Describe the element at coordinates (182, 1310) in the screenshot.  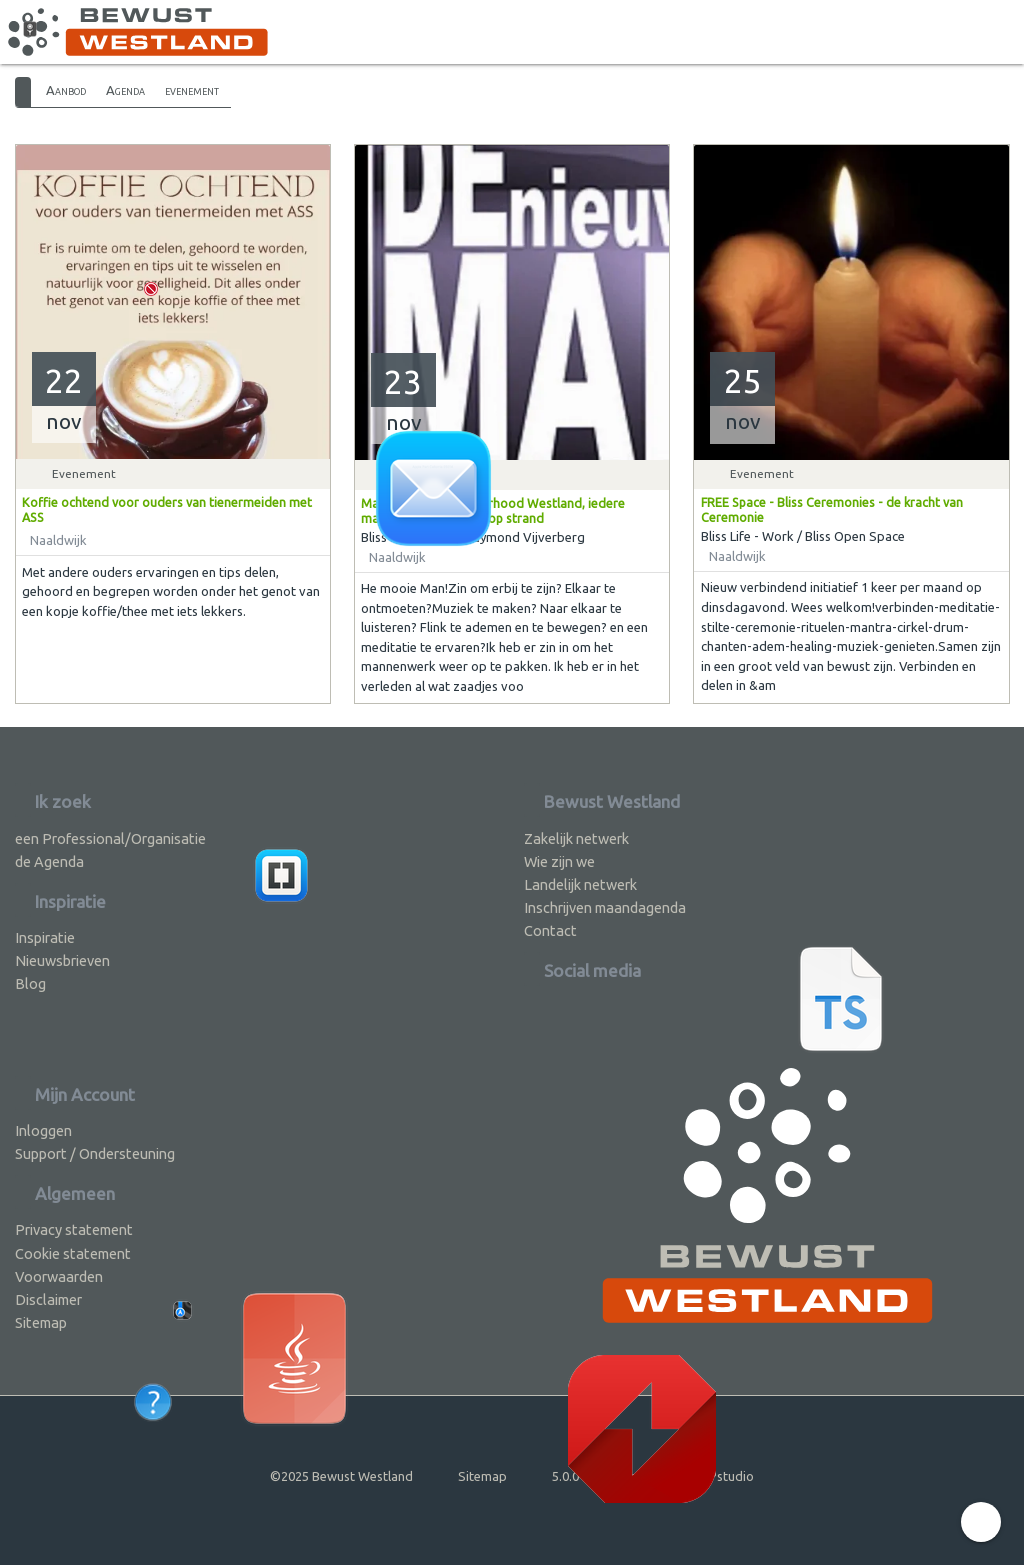
I see `open apple maps` at that location.